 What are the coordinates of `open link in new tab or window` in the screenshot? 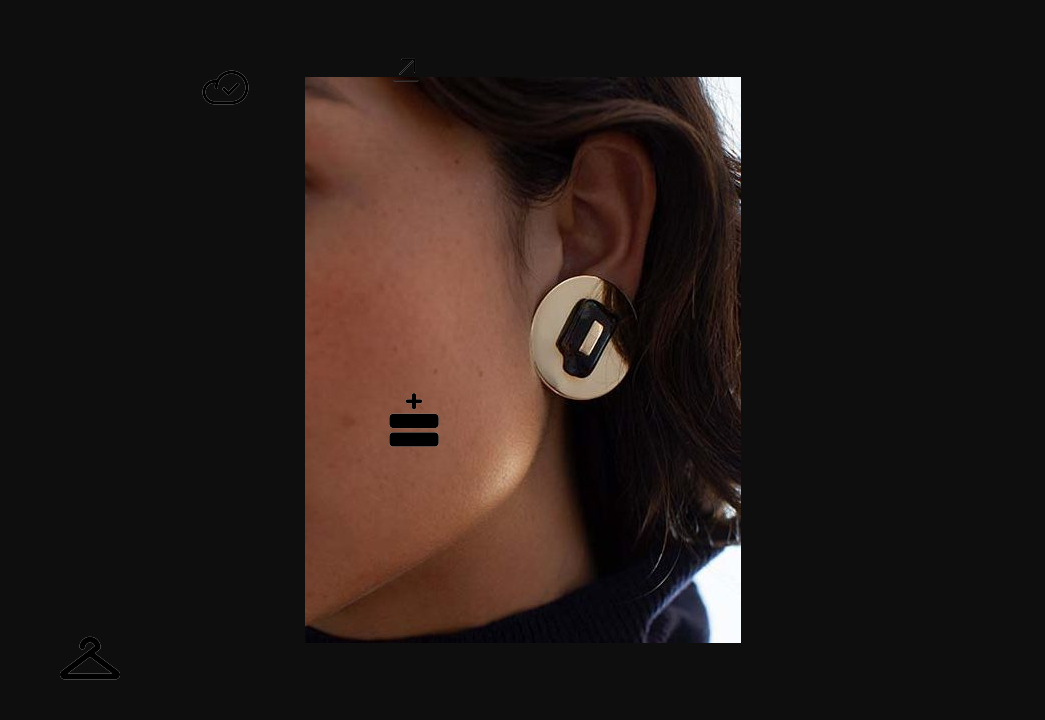 It's located at (406, 69).